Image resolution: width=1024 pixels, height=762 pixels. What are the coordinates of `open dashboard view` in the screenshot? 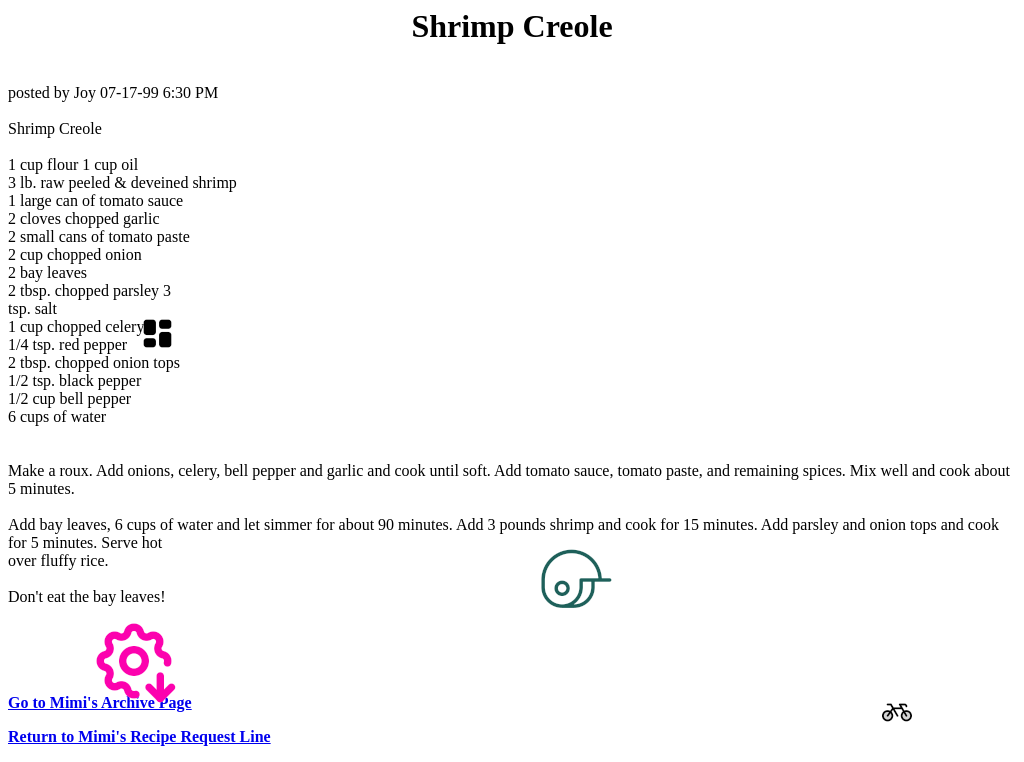 It's located at (157, 333).